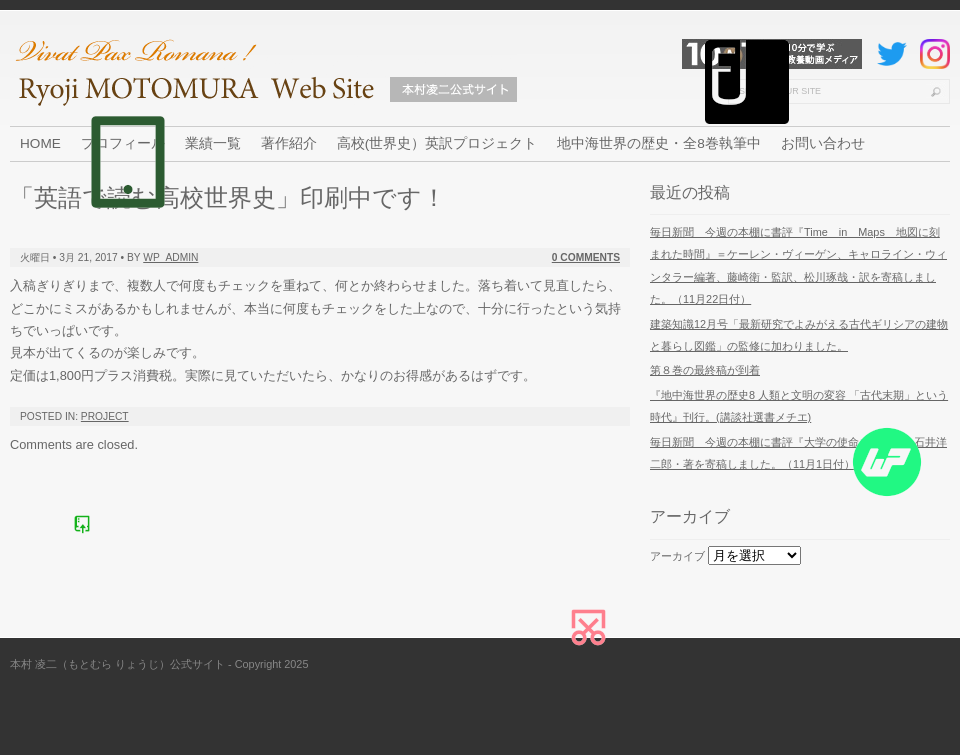 The width and height of the screenshot is (960, 755). I want to click on open the Fyle expense management app, so click(747, 82).